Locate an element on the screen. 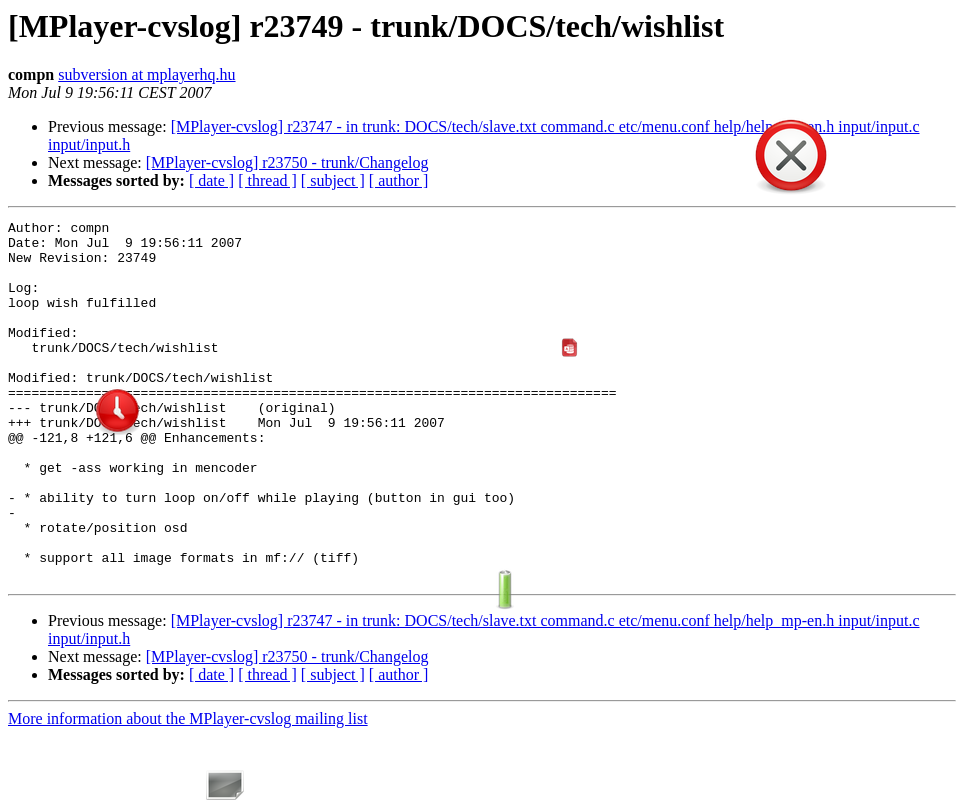 The image size is (964, 808). microsoft access database file is located at coordinates (569, 347).